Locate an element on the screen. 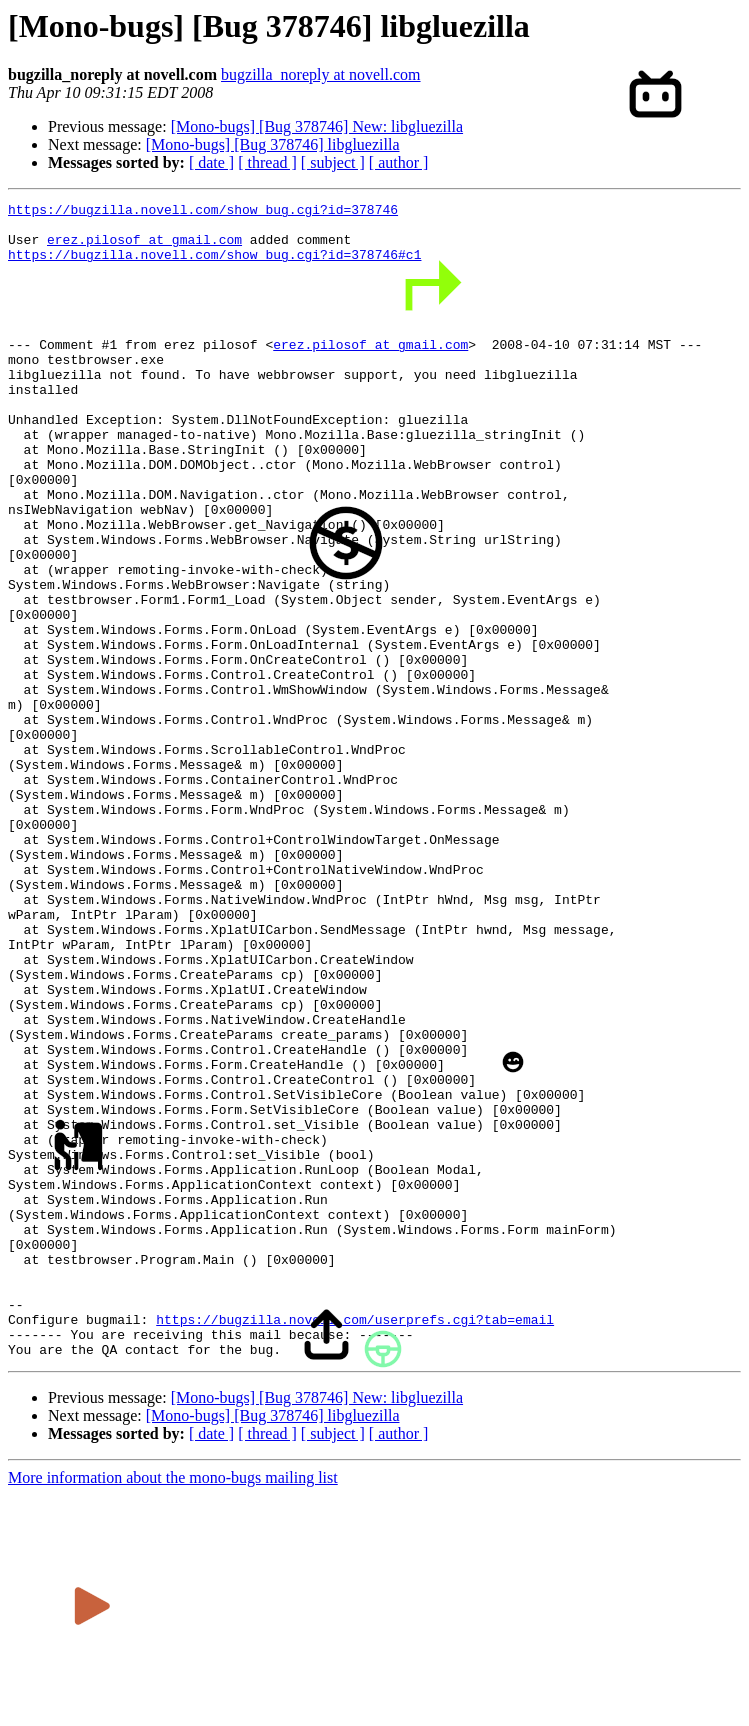 The height and width of the screenshot is (1726, 749). play media or video content is located at coordinates (91, 1606).